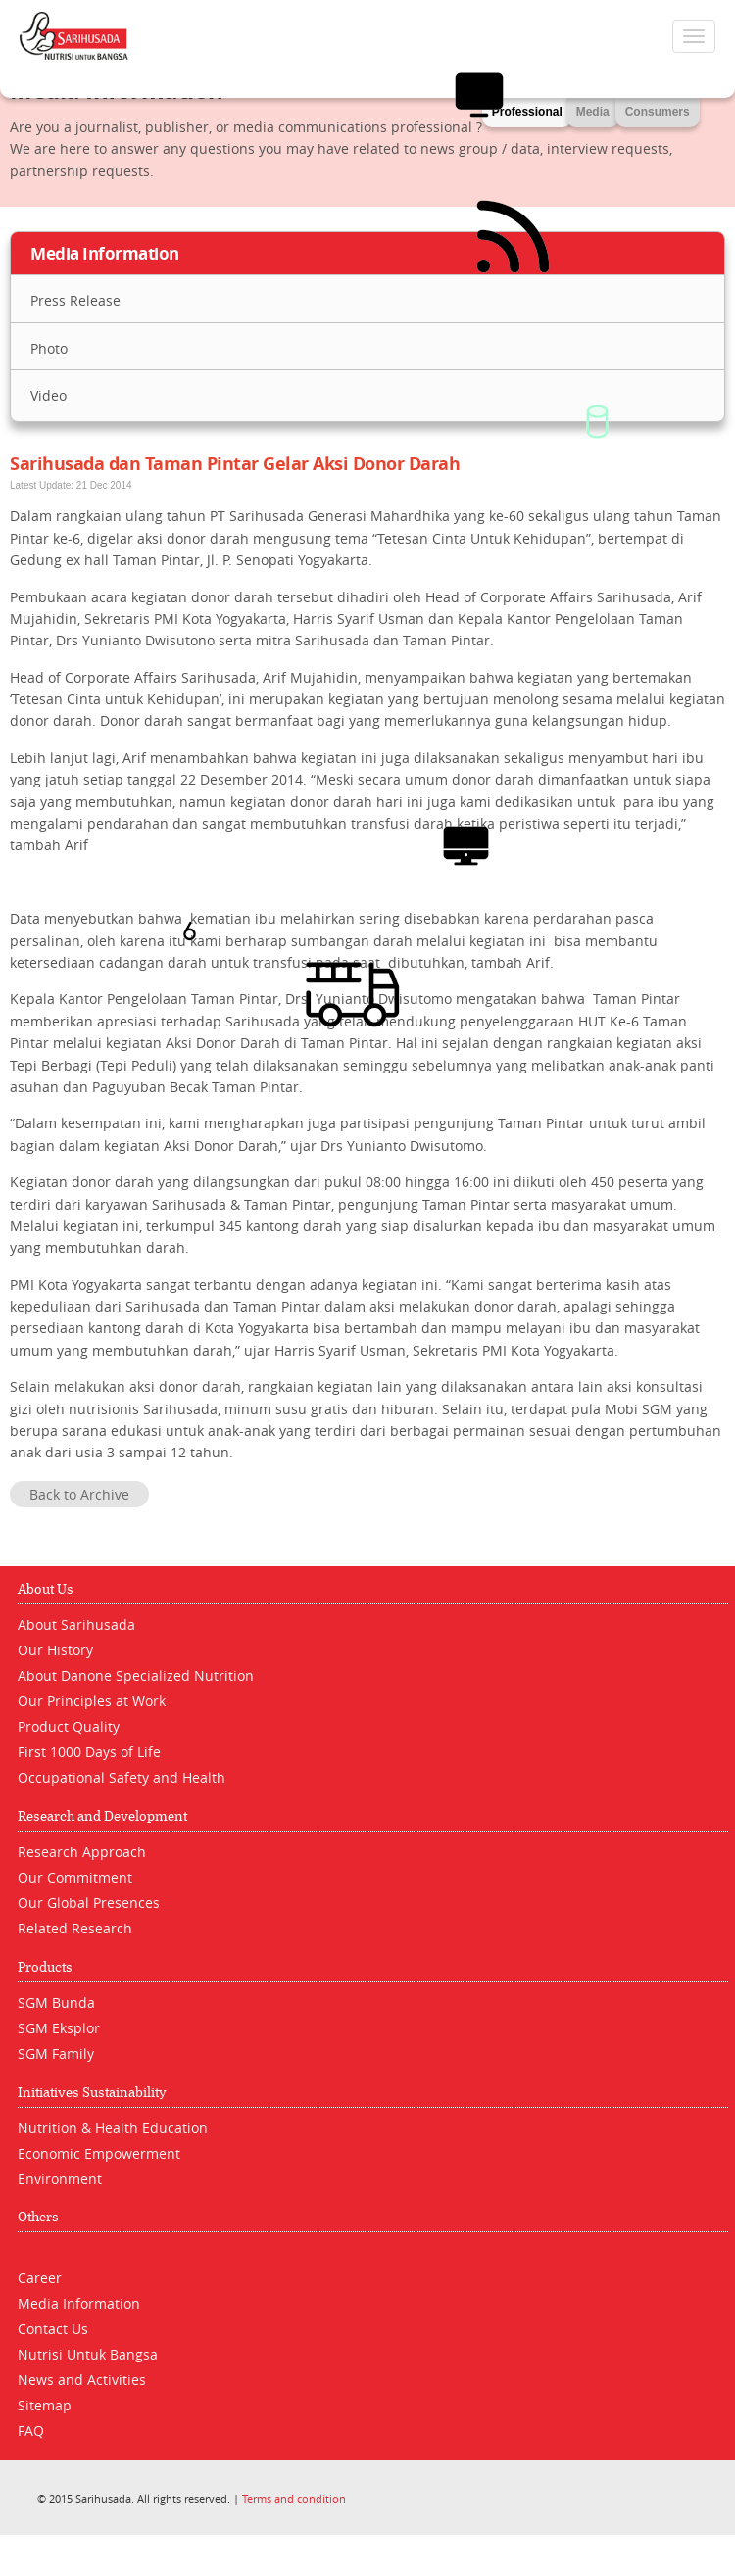 This screenshot has height=2576, width=735. Describe the element at coordinates (349, 989) in the screenshot. I see `access emergency services information` at that location.